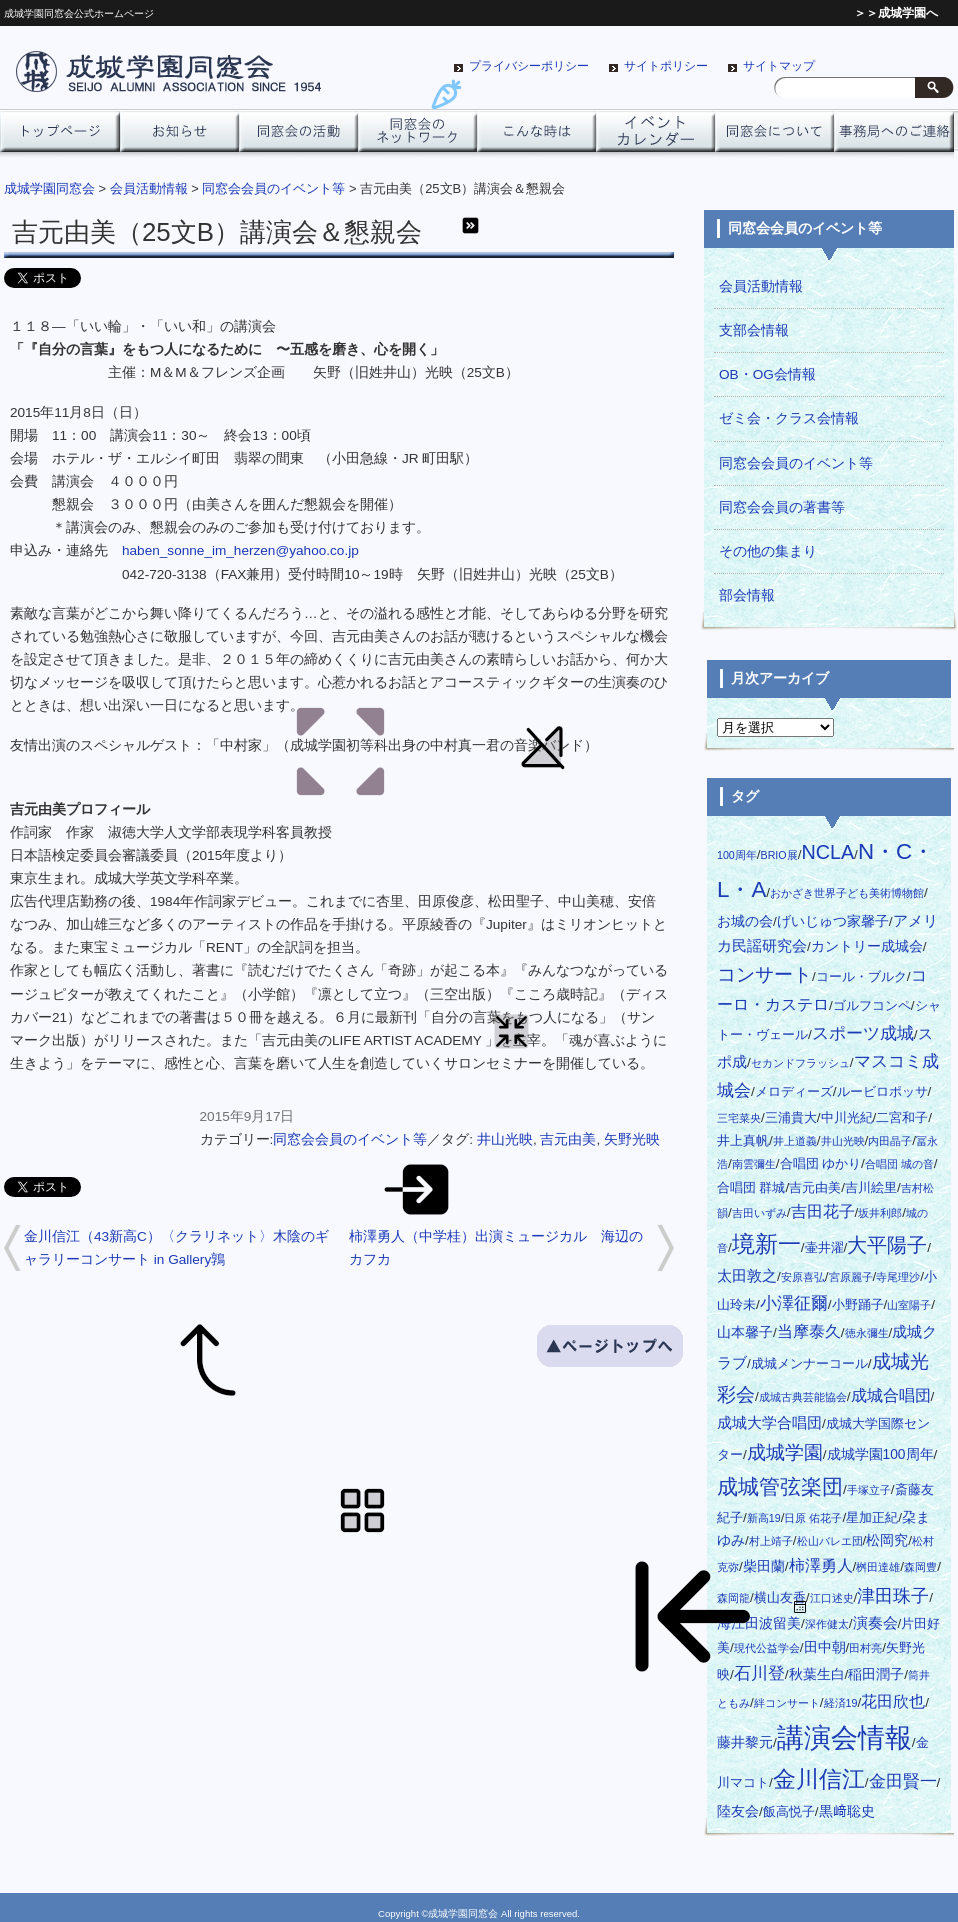  Describe the element at coordinates (340, 751) in the screenshot. I see `expand to fullscreen mode` at that location.